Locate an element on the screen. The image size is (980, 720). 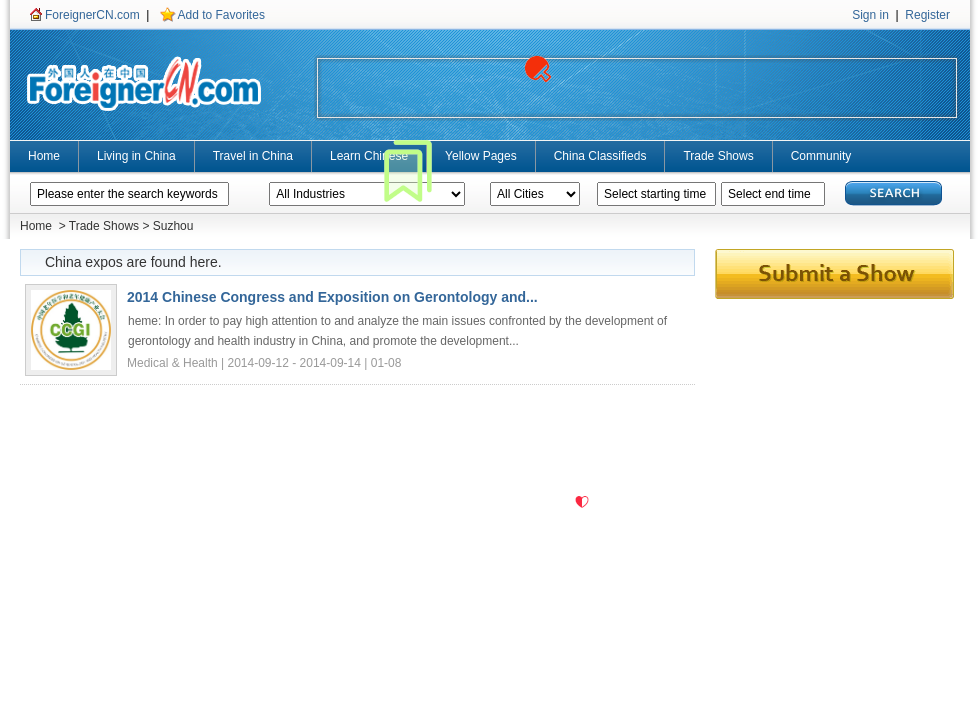
indicates partial like or favorite status is located at coordinates (582, 502).